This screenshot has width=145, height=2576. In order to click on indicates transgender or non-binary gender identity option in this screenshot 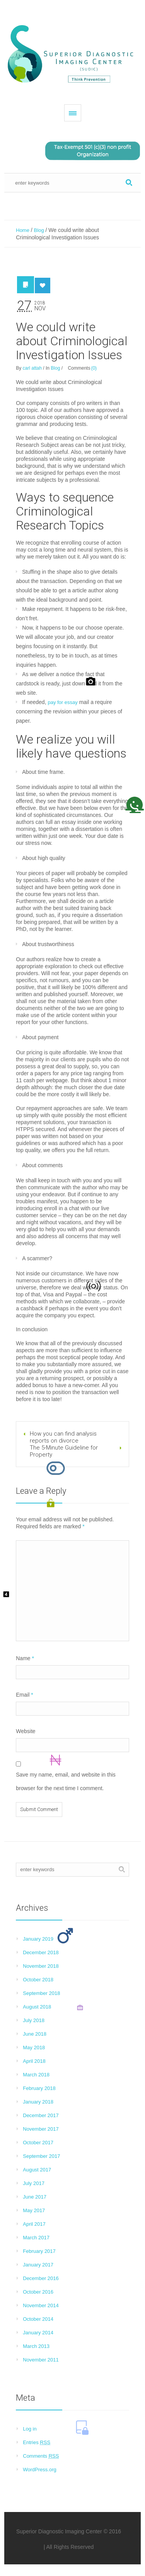, I will do `click(65, 1935)`.